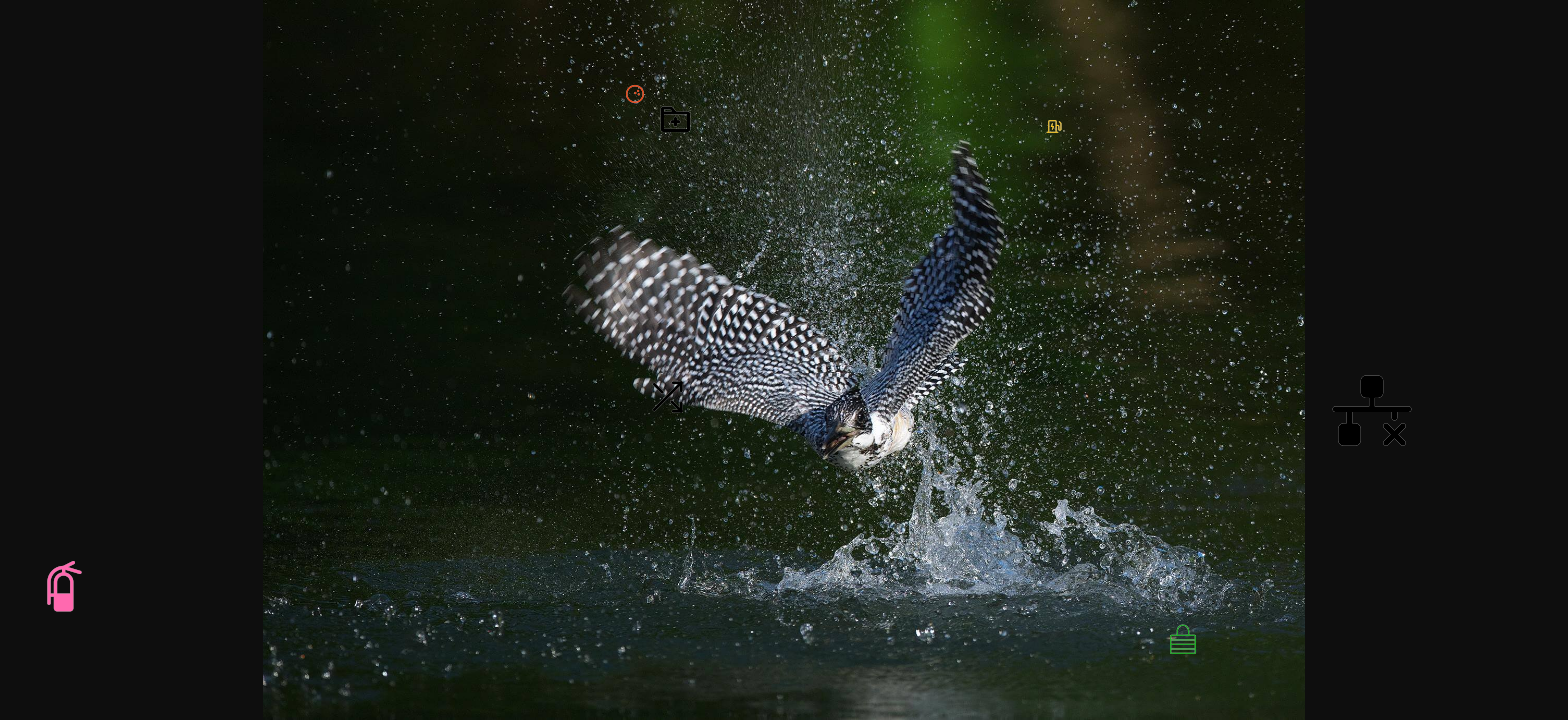 This screenshot has height=720, width=1568. I want to click on create a new folder, so click(675, 119).